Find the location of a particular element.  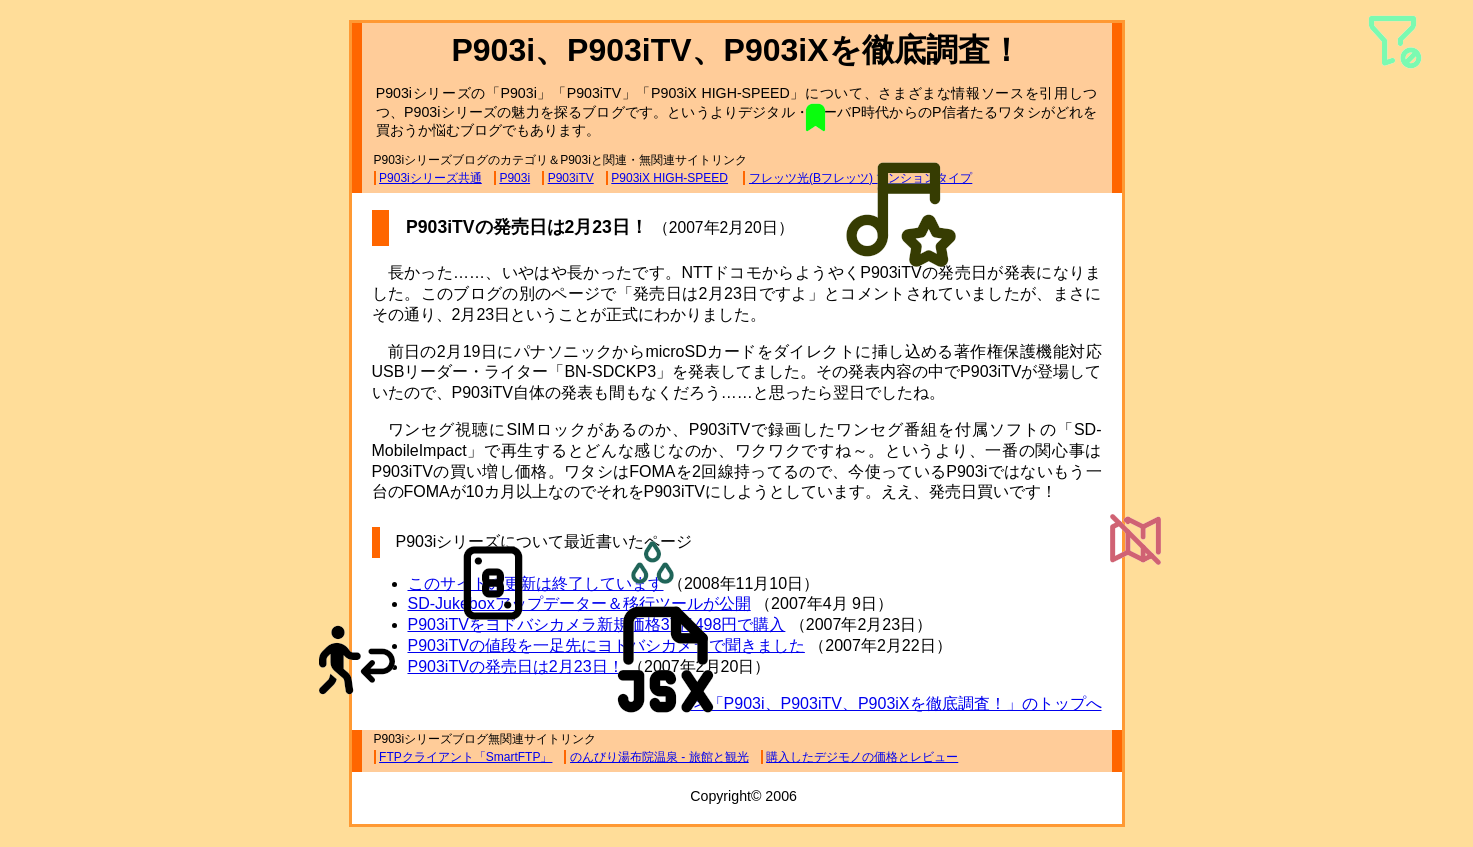

save this item for later is located at coordinates (815, 117).